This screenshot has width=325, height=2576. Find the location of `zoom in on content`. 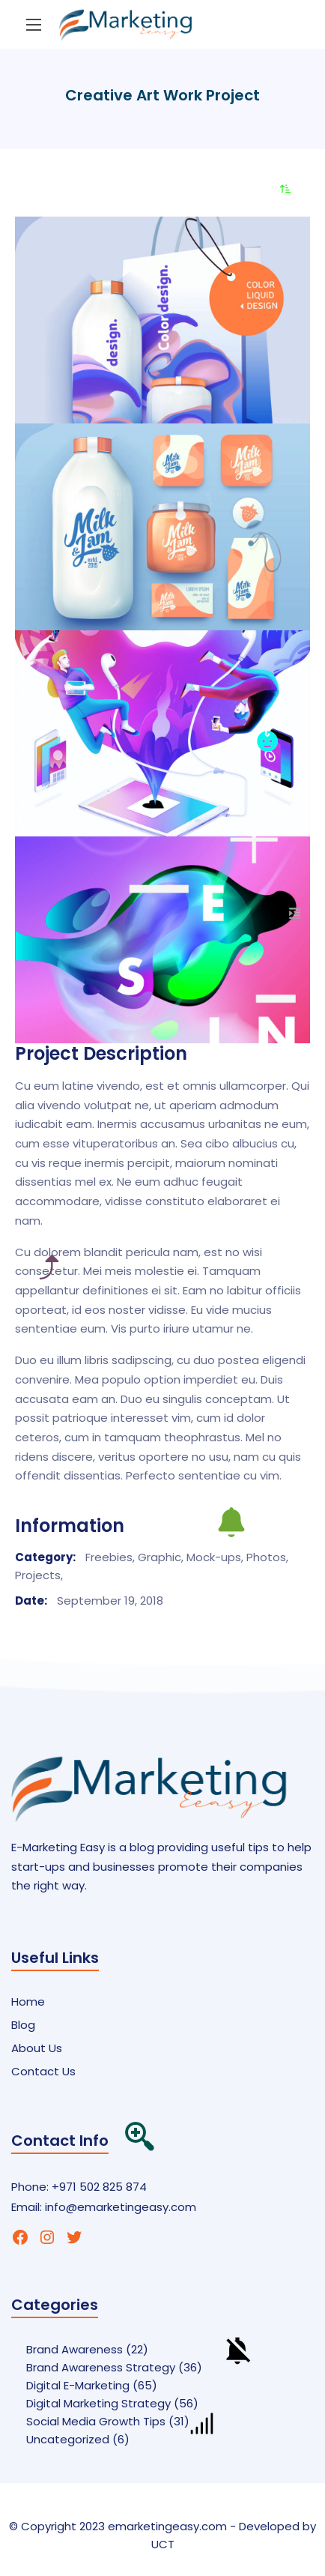

zoom in on content is located at coordinates (140, 2137).